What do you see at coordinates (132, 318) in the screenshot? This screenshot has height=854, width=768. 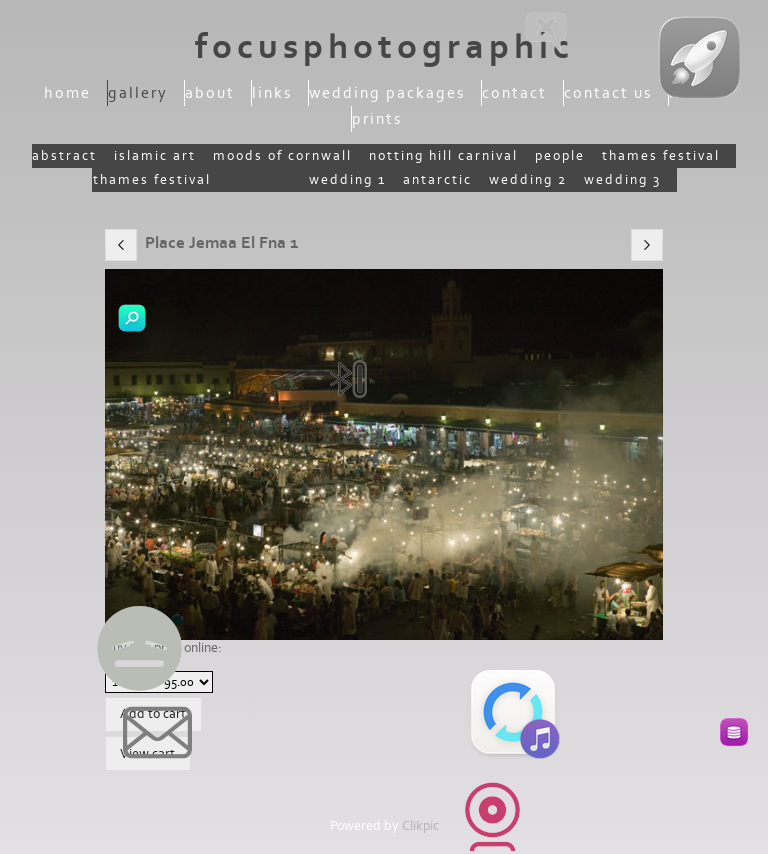 I see `open system log viewer` at bounding box center [132, 318].